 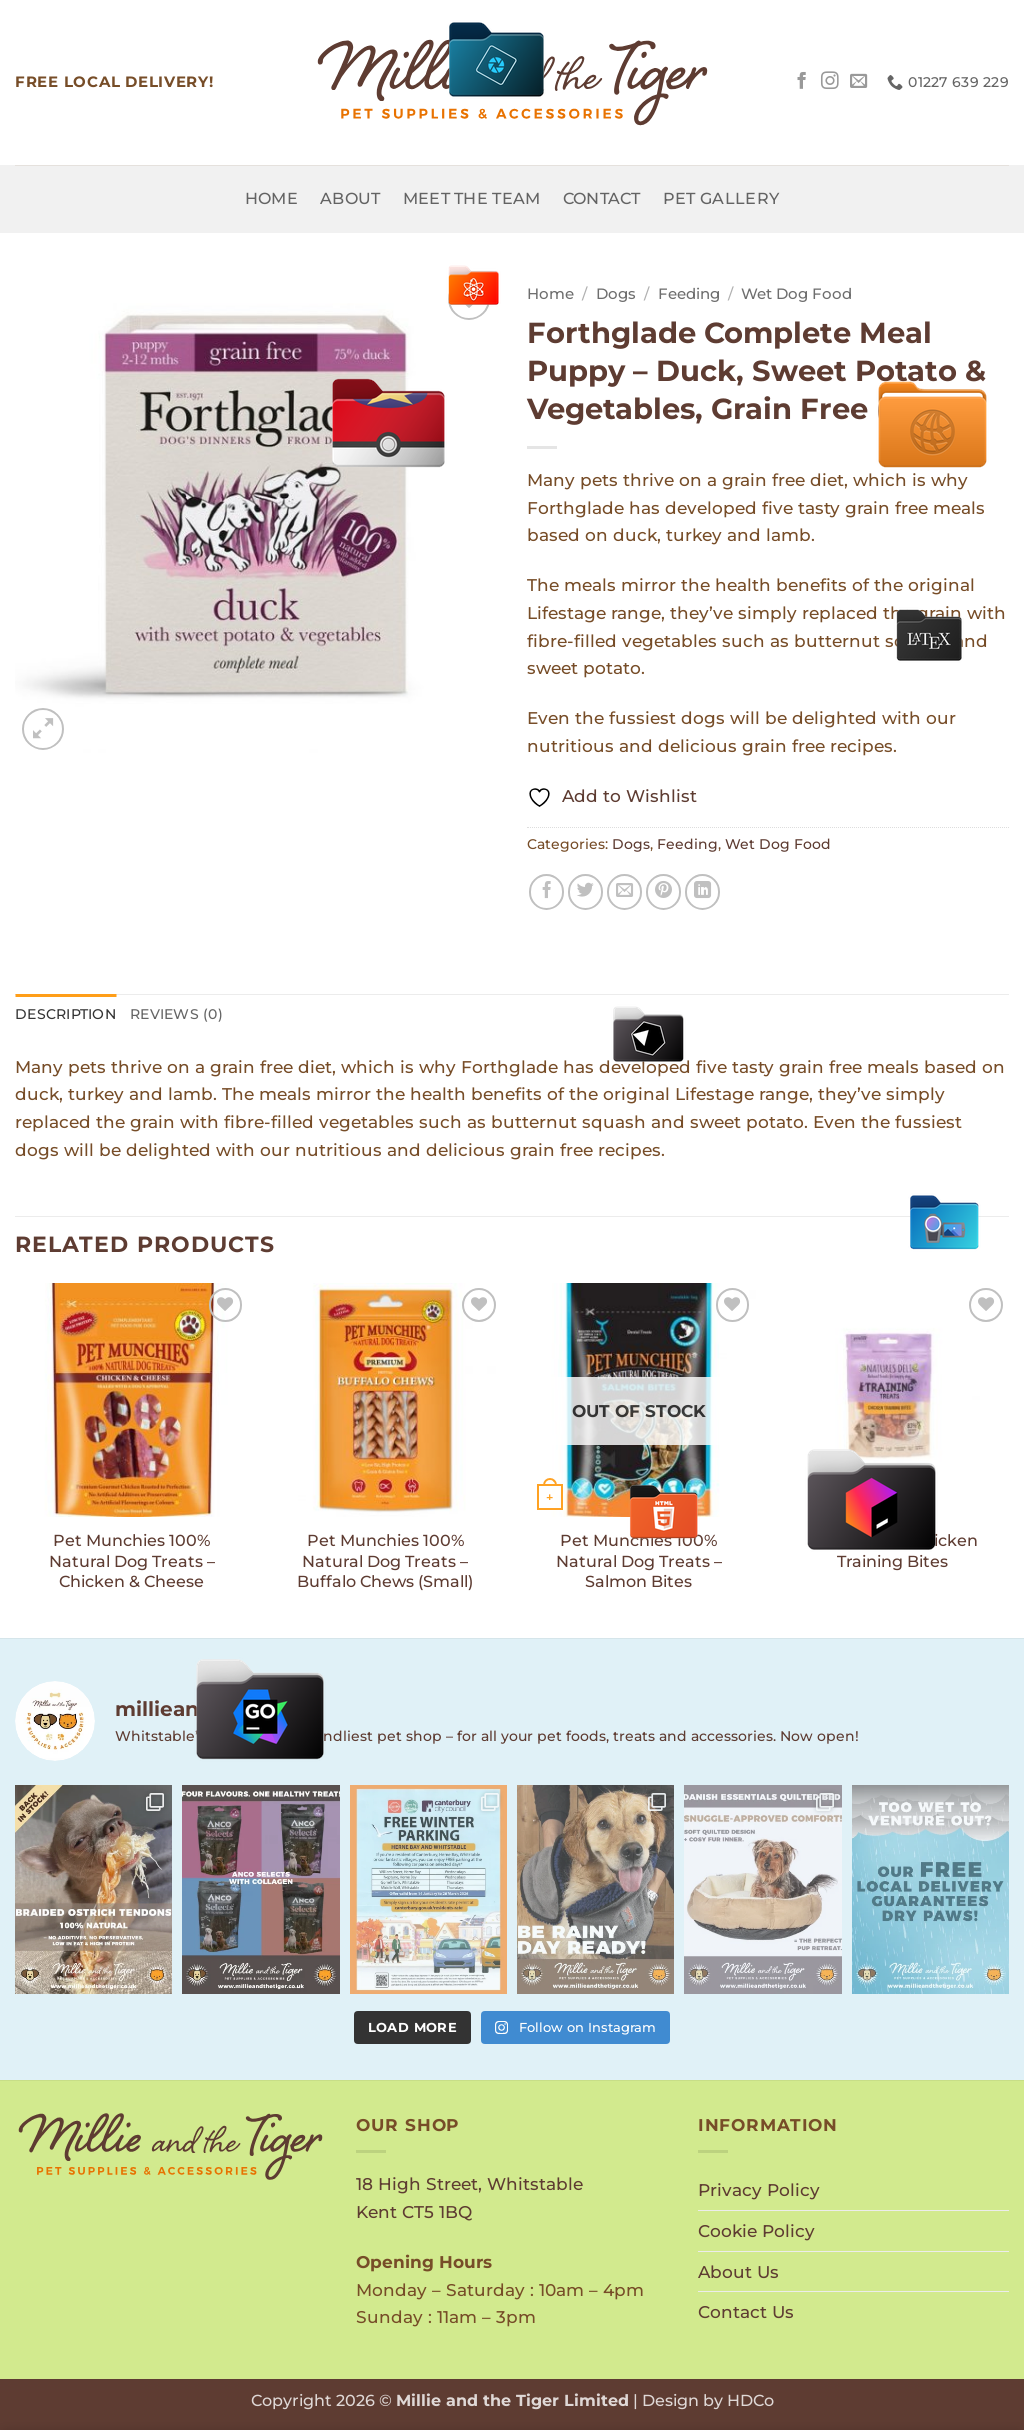 What do you see at coordinates (259, 1712) in the screenshot?
I see `folder containing GoLand IDE projects` at bounding box center [259, 1712].